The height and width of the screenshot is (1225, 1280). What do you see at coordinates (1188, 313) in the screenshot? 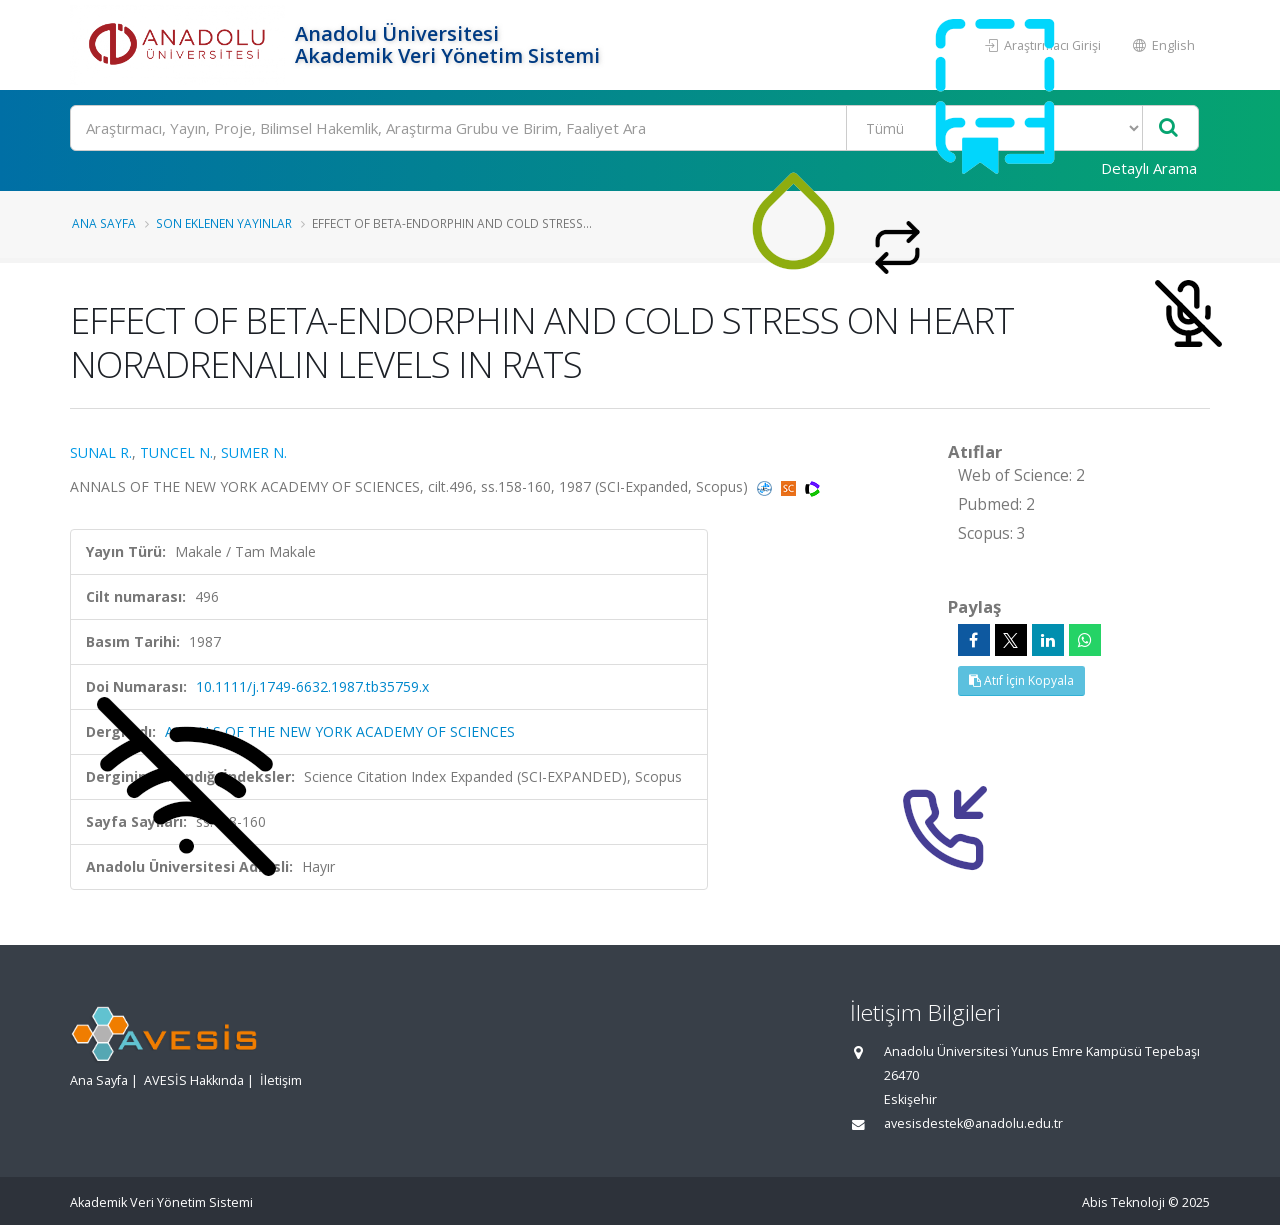
I see `mute your microphone` at bounding box center [1188, 313].